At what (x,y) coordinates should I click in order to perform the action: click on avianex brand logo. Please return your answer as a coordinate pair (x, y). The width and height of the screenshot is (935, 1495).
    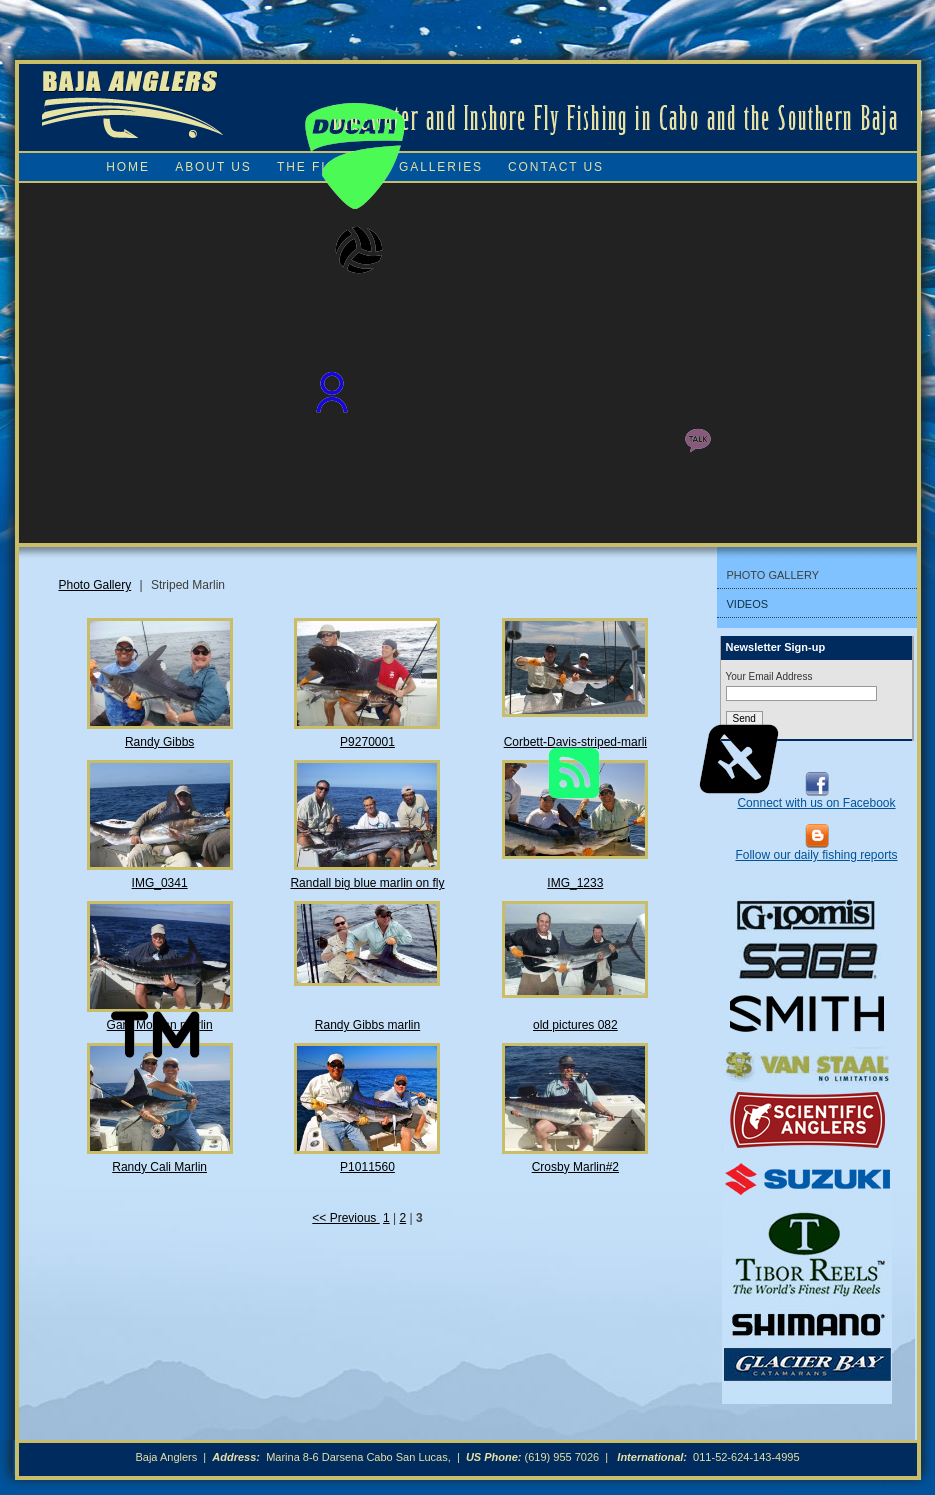
    Looking at the image, I should click on (739, 759).